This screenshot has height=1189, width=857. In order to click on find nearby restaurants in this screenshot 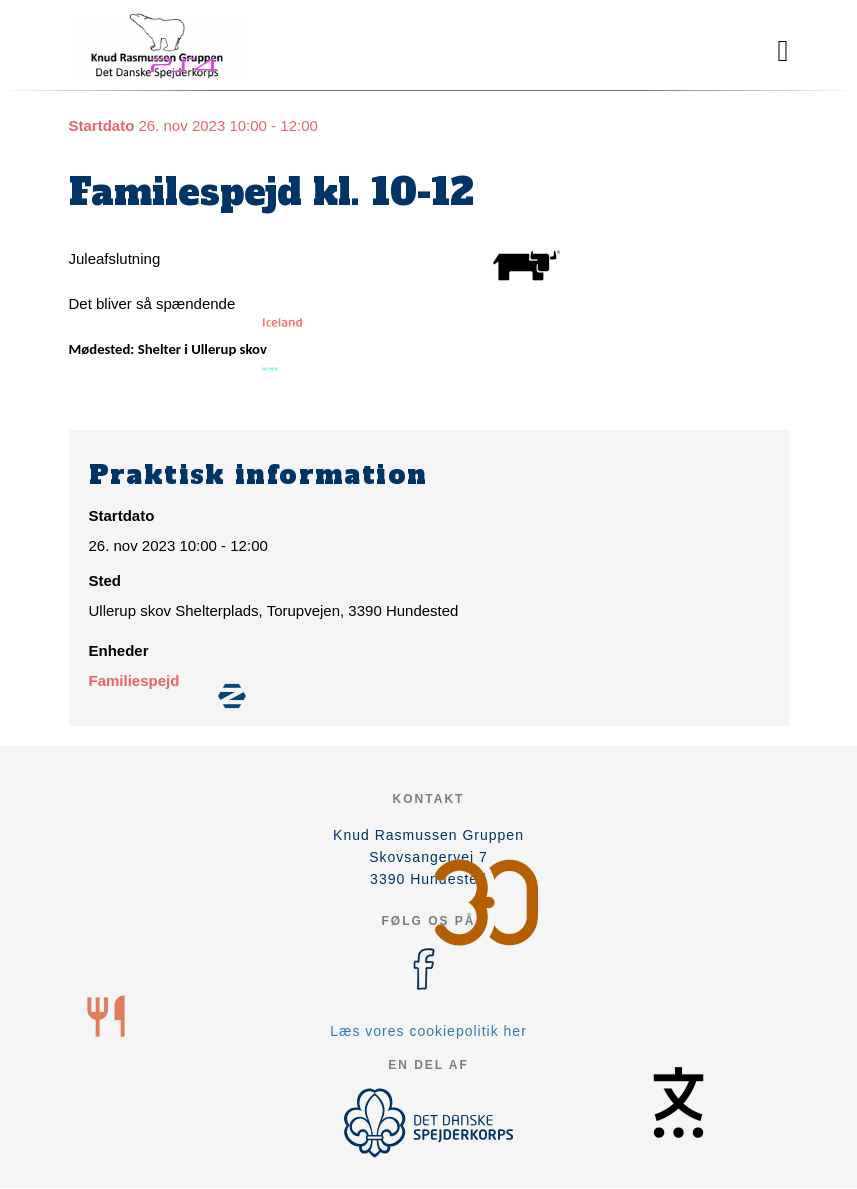, I will do `click(106, 1016)`.